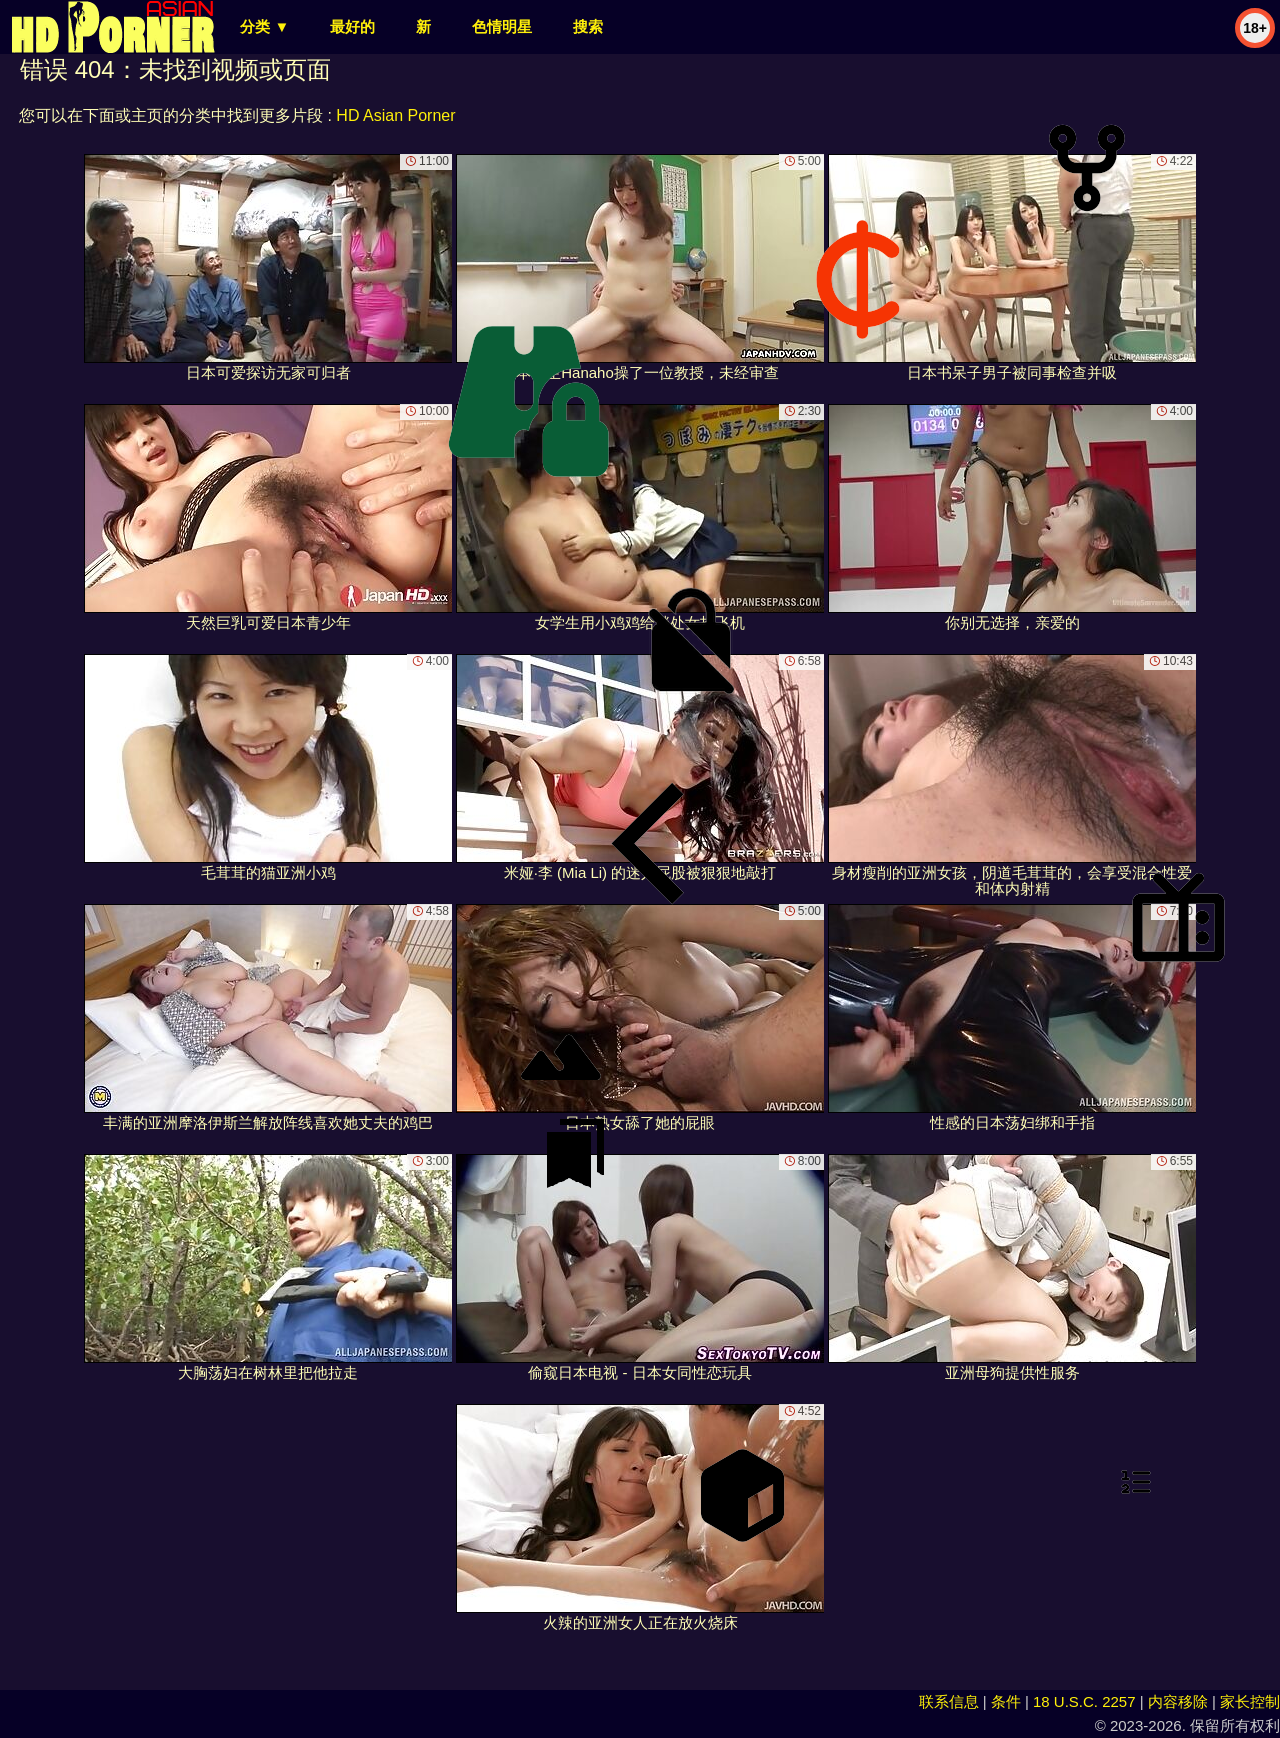 The width and height of the screenshot is (1280, 1738). What do you see at coordinates (1136, 1482) in the screenshot?
I see `create a numbered list` at bounding box center [1136, 1482].